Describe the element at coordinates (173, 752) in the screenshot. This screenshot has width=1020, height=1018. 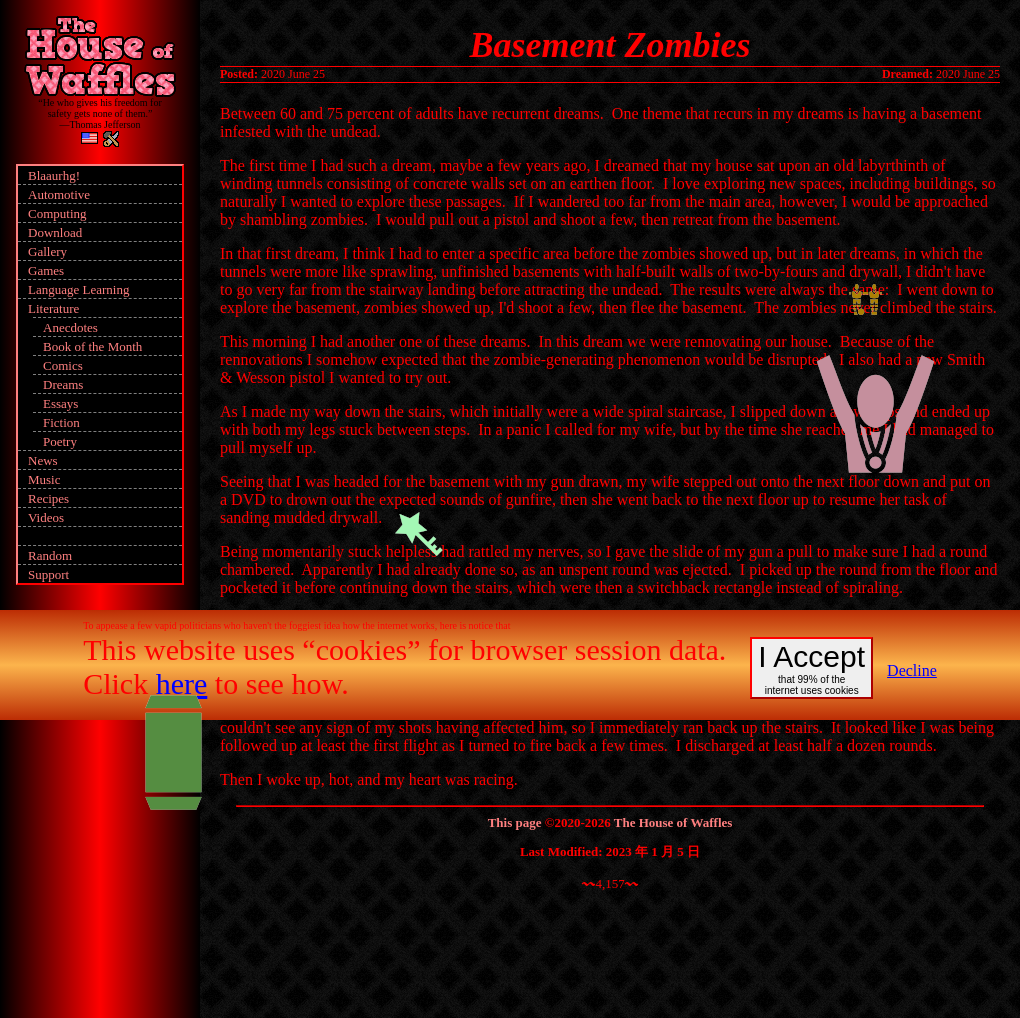
I see `select a beverage or drink item` at that location.